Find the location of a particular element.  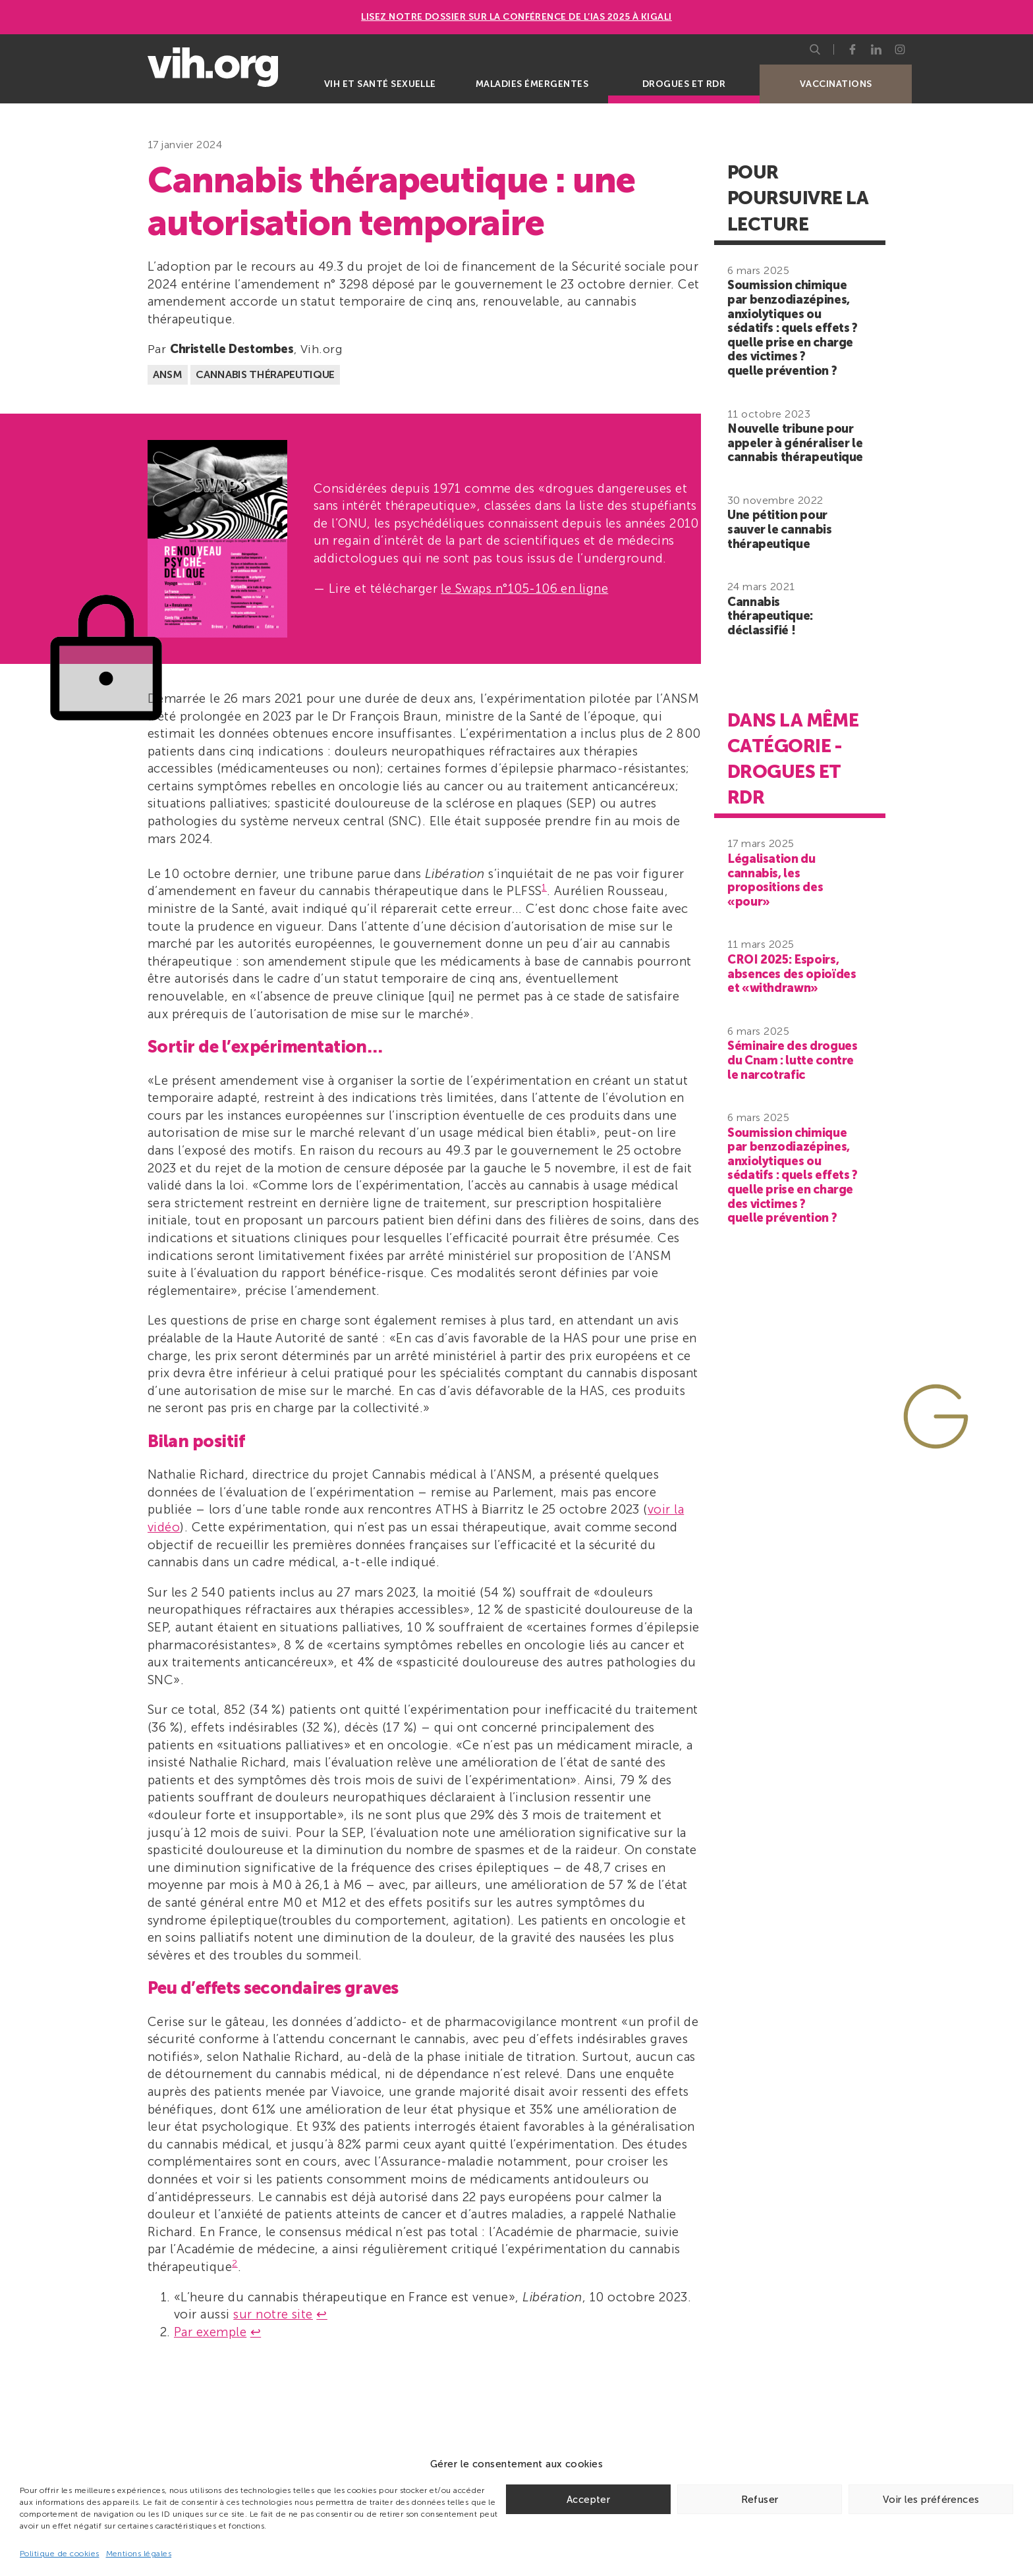

sign in with Google is located at coordinates (935, 1416).